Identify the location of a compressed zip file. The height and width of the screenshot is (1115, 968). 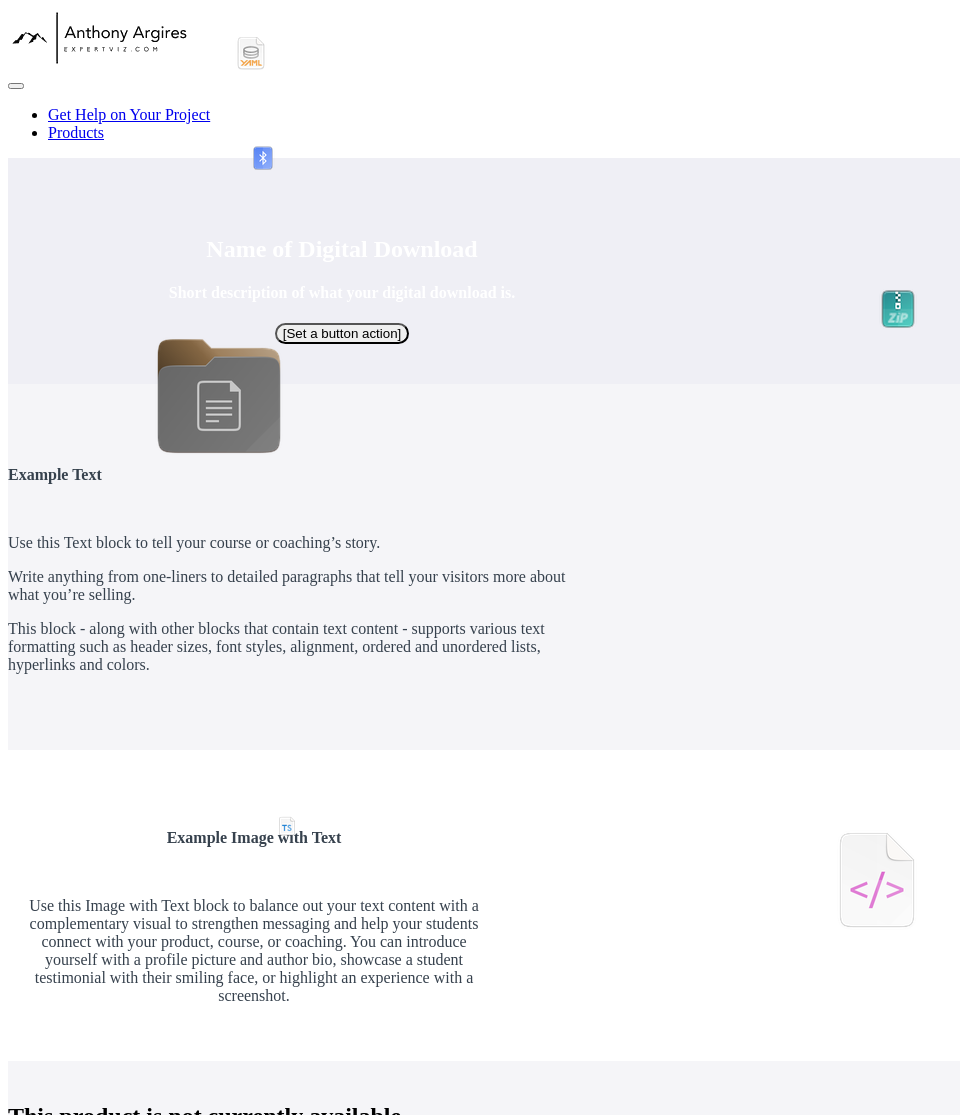
(898, 309).